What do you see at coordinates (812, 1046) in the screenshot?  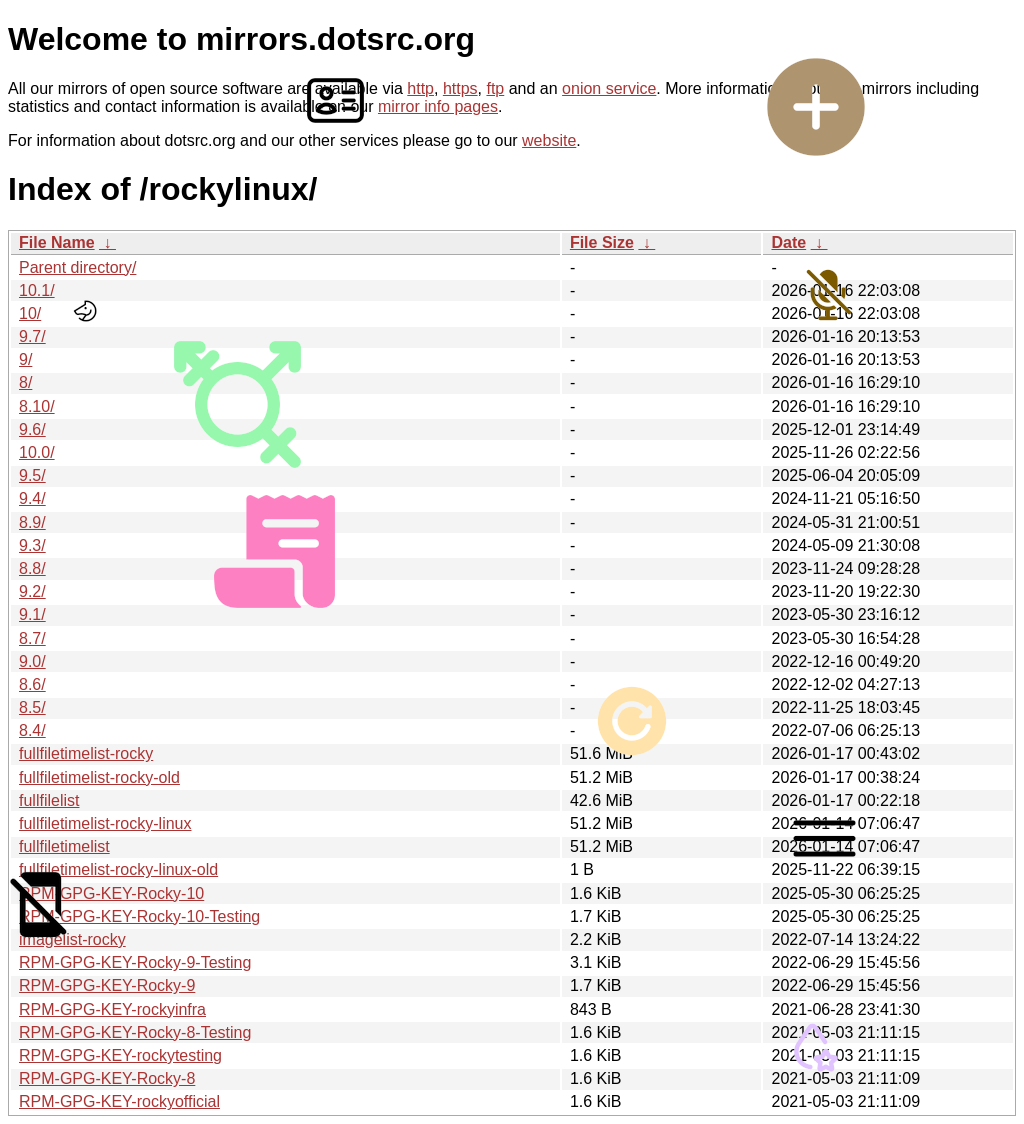 I see `mark a water or hydration entry as favorite` at bounding box center [812, 1046].